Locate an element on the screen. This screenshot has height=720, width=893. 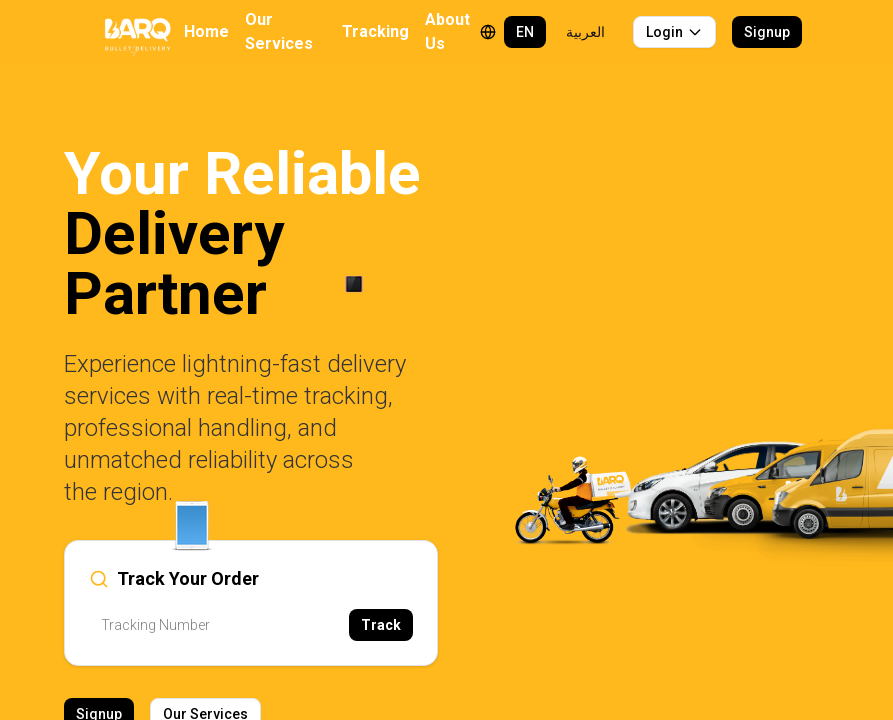
indicates a connected iPad mini device is located at coordinates (192, 521).